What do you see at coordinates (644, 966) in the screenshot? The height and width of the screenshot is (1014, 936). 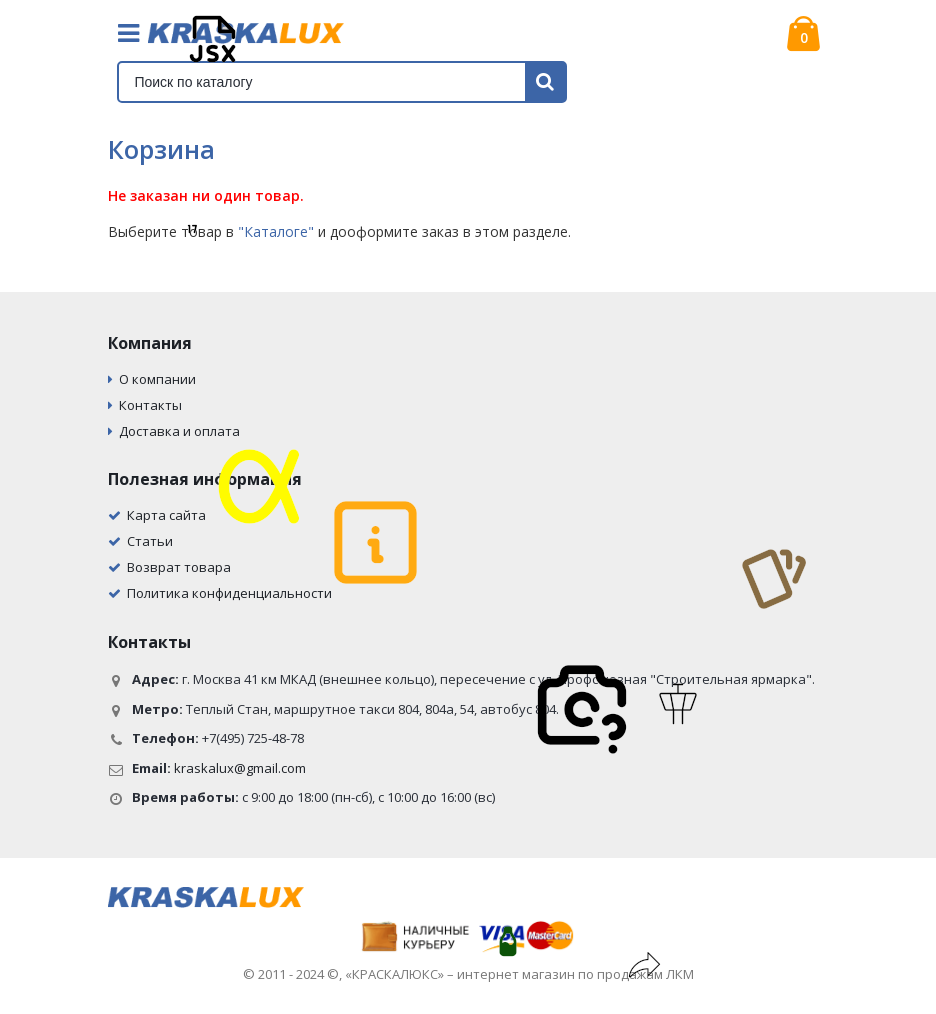 I see `share this content` at bounding box center [644, 966].